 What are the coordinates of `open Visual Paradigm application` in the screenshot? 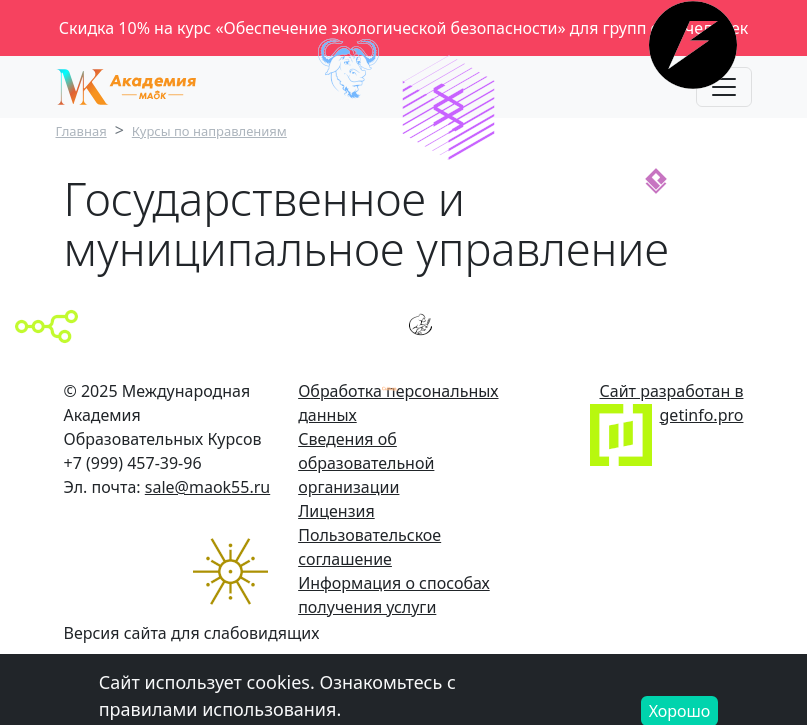 It's located at (656, 181).